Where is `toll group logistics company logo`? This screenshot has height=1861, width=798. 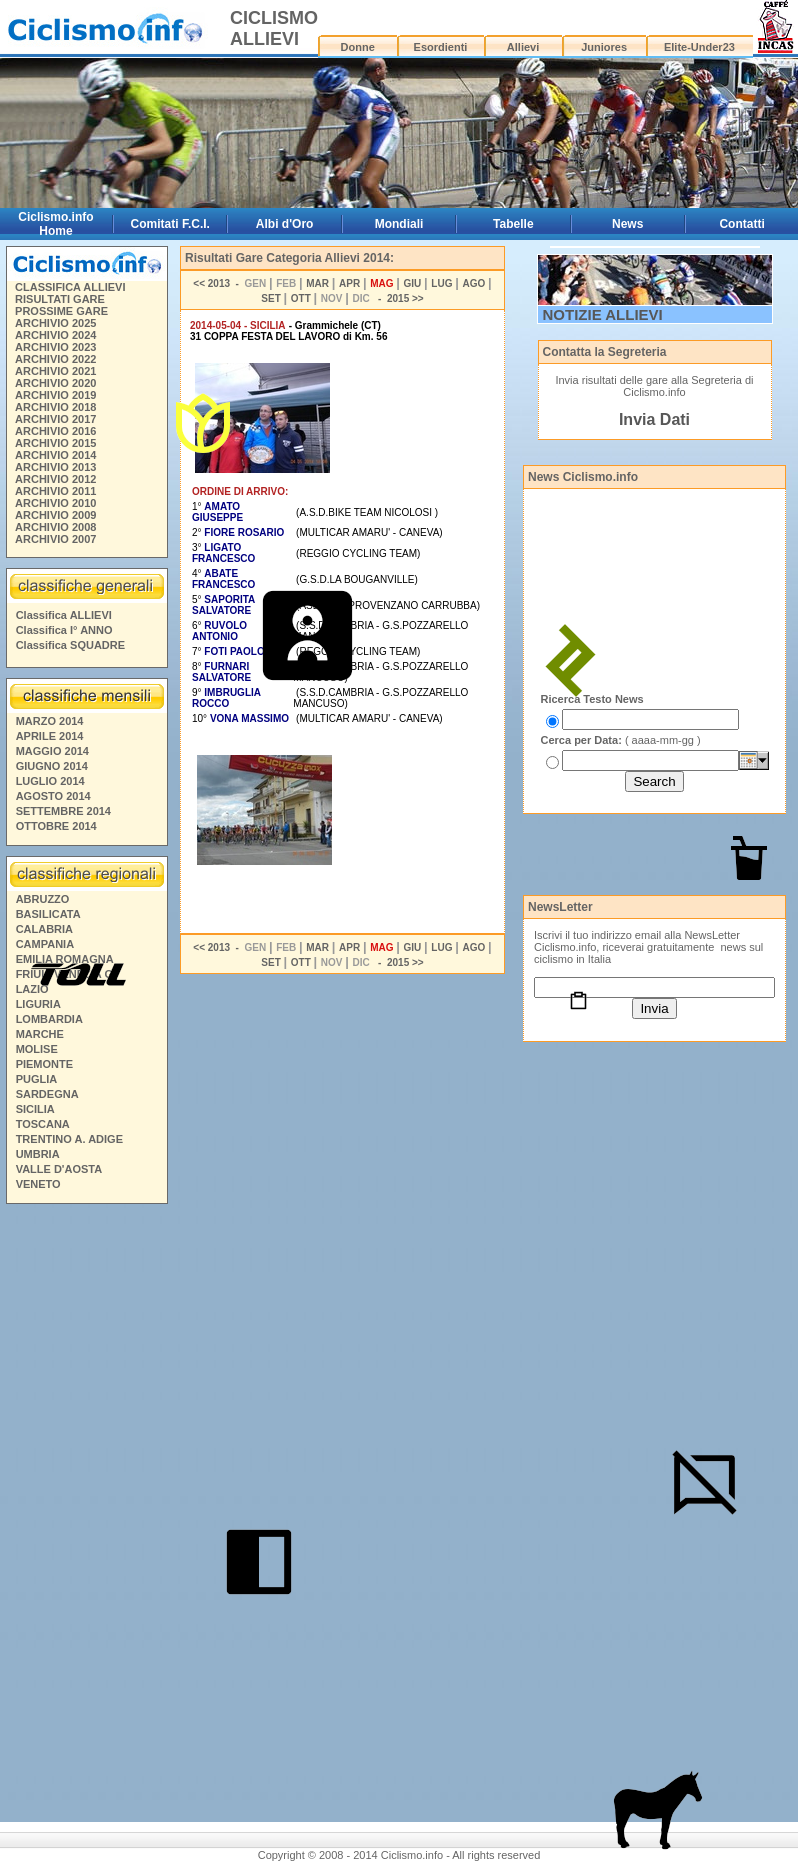
toll group logistics company logo is located at coordinates (78, 974).